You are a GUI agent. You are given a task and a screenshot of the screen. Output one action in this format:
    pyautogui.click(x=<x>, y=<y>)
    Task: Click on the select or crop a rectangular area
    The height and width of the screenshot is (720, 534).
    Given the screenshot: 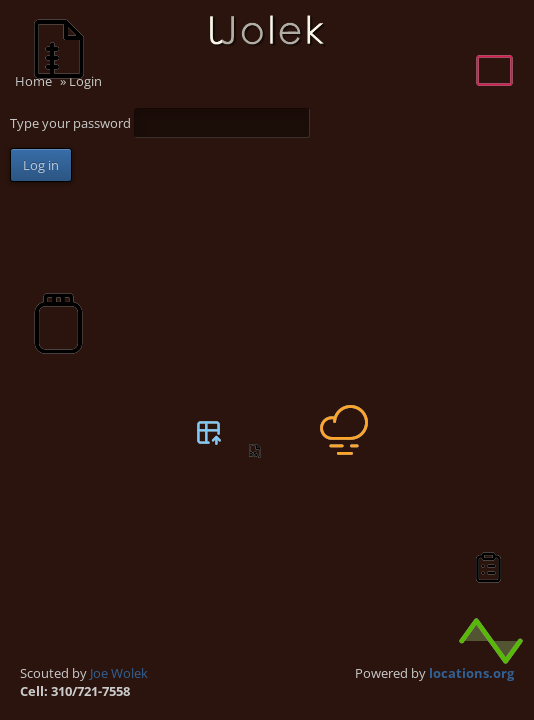 What is the action you would take?
    pyautogui.click(x=494, y=70)
    